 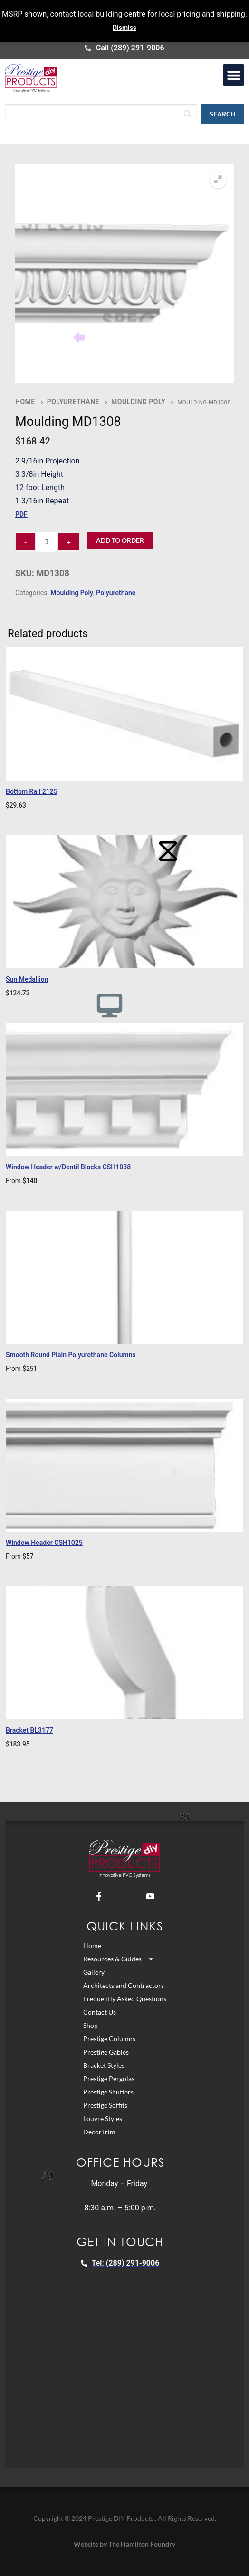 What do you see at coordinates (79, 338) in the screenshot?
I see `go back to the previous screen` at bounding box center [79, 338].